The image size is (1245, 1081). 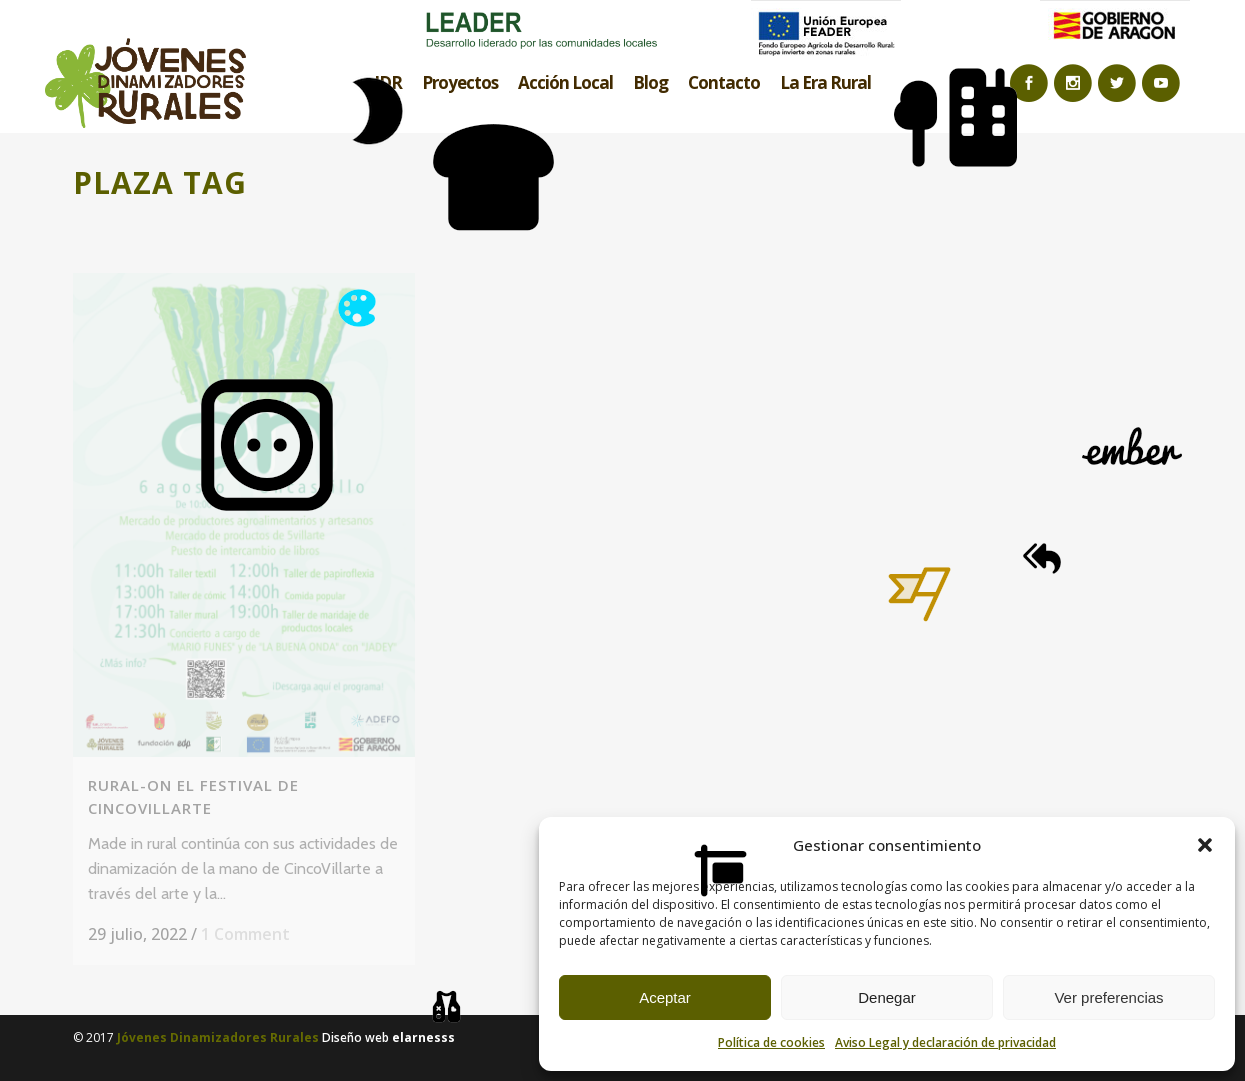 What do you see at coordinates (446, 1006) in the screenshot?
I see `safety vest or protective gear settings` at bounding box center [446, 1006].